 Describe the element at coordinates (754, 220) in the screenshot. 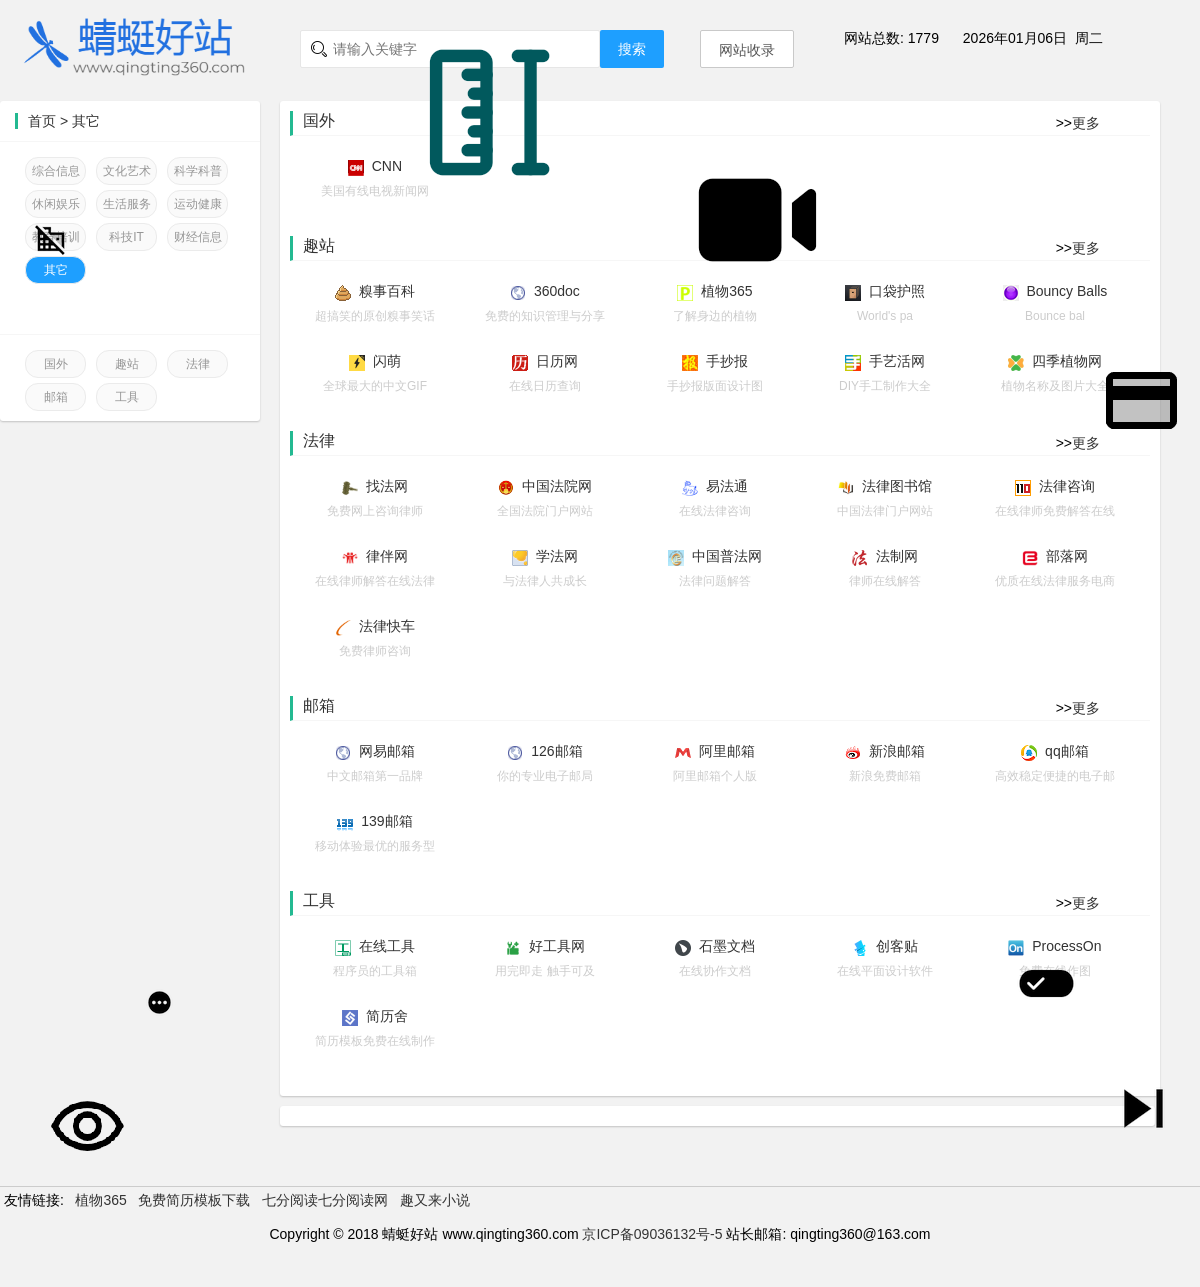

I see `start a video call` at that location.